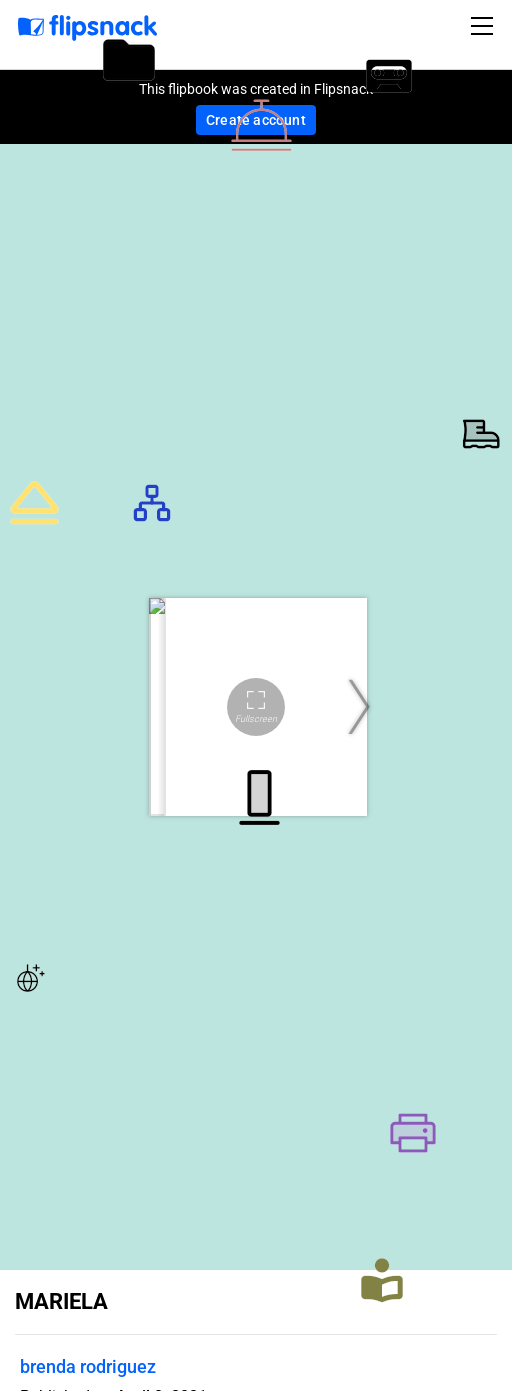 The height and width of the screenshot is (1391, 512). Describe the element at coordinates (152, 503) in the screenshot. I see `view network topology or connections` at that location.